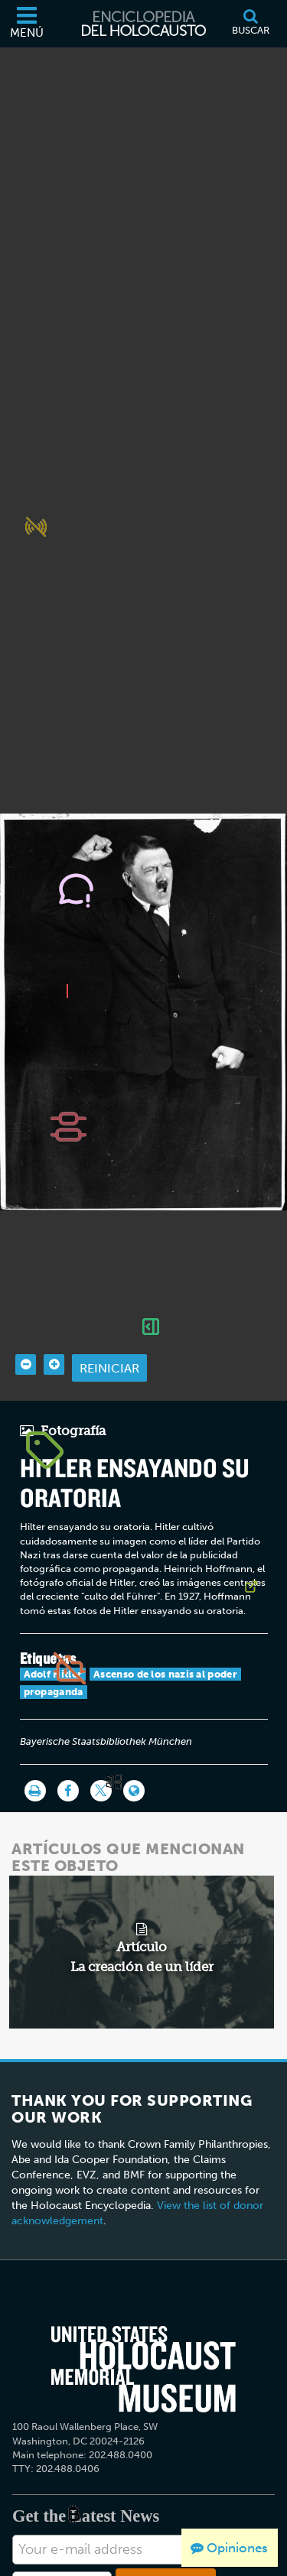 The image size is (287, 2576). Describe the element at coordinates (251, 1587) in the screenshot. I see `open link in a new tab or window` at that location.